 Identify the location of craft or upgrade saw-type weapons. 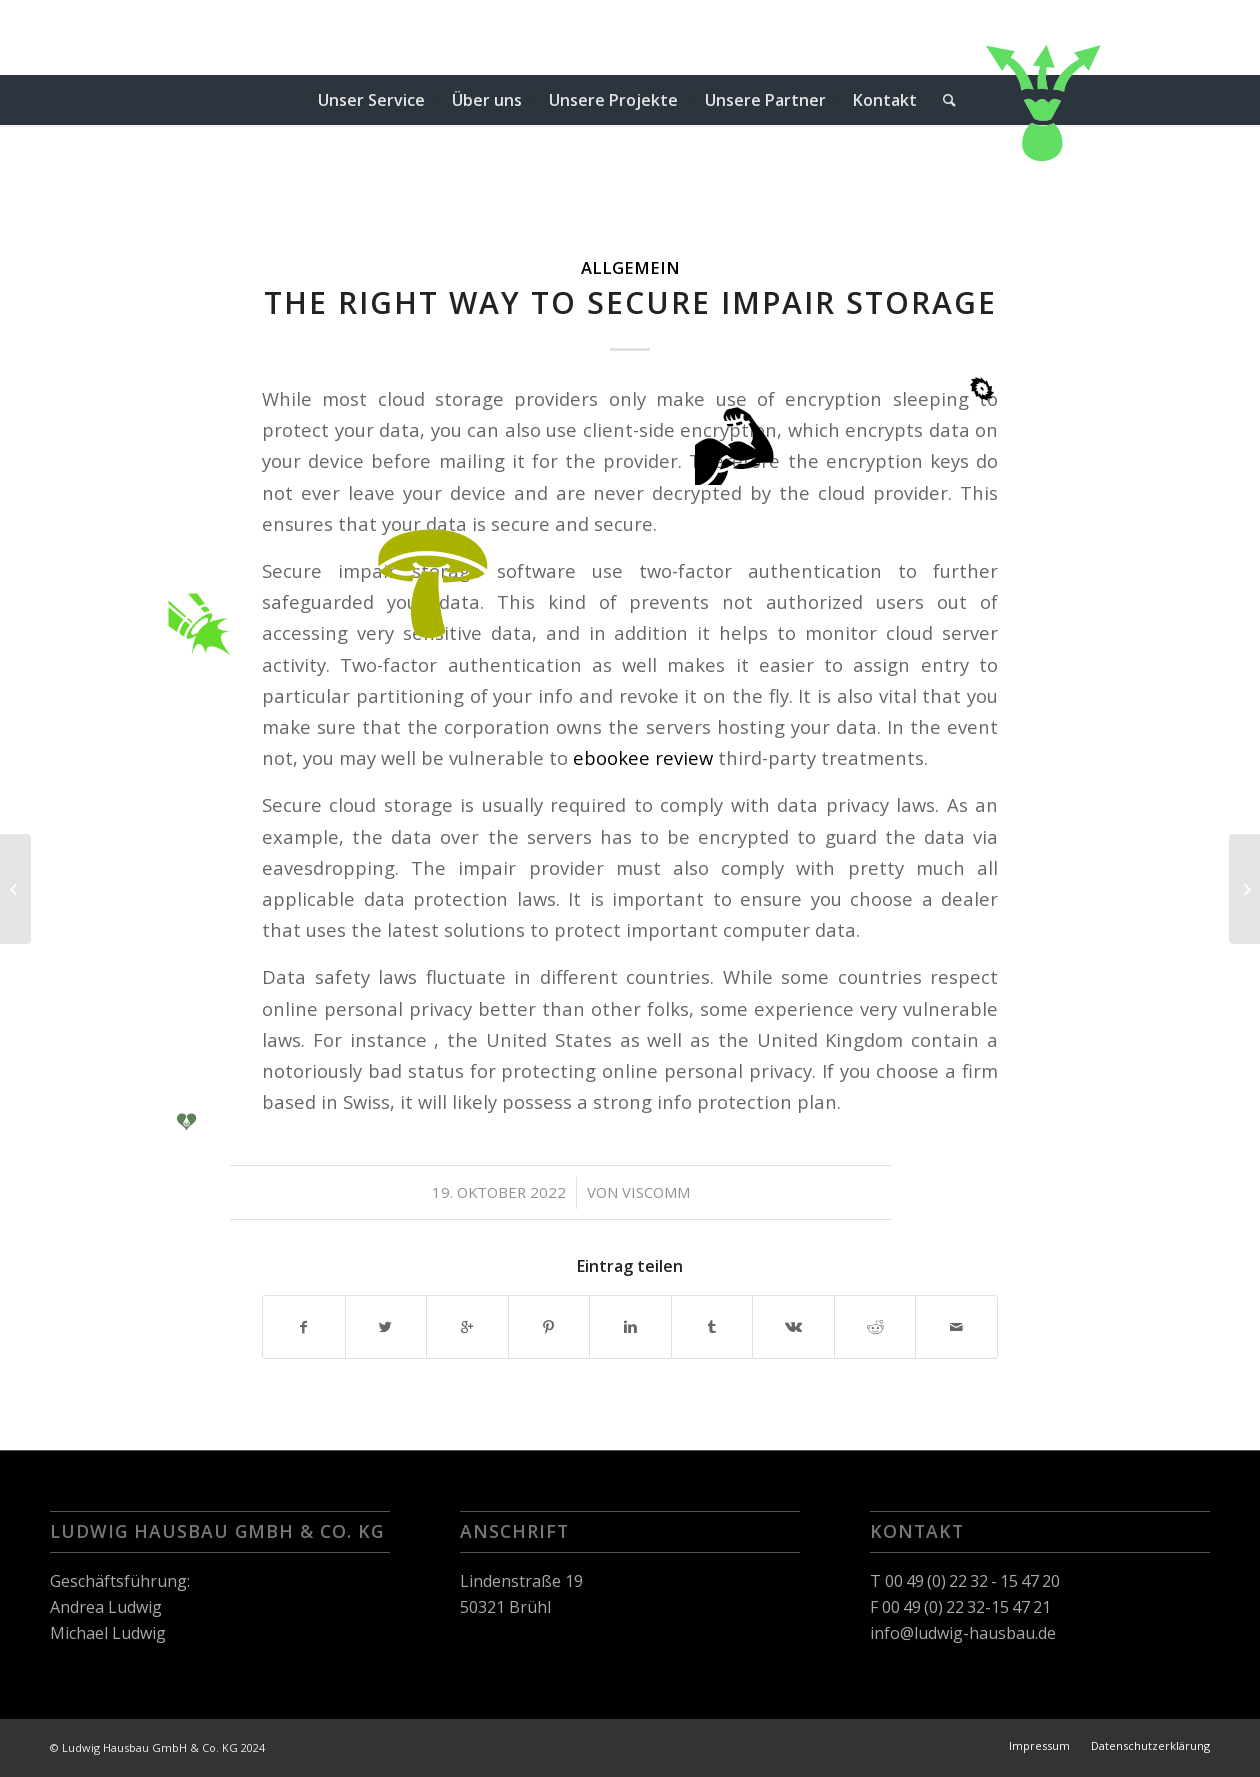
(982, 389).